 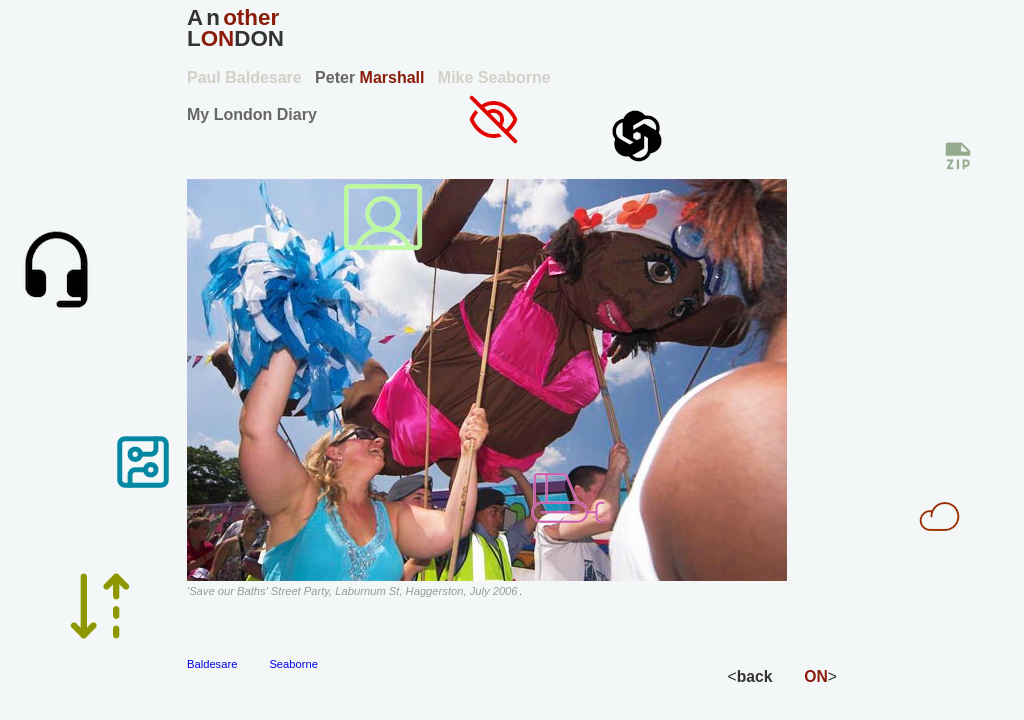 I want to click on transfer data downward, so click(x=100, y=606).